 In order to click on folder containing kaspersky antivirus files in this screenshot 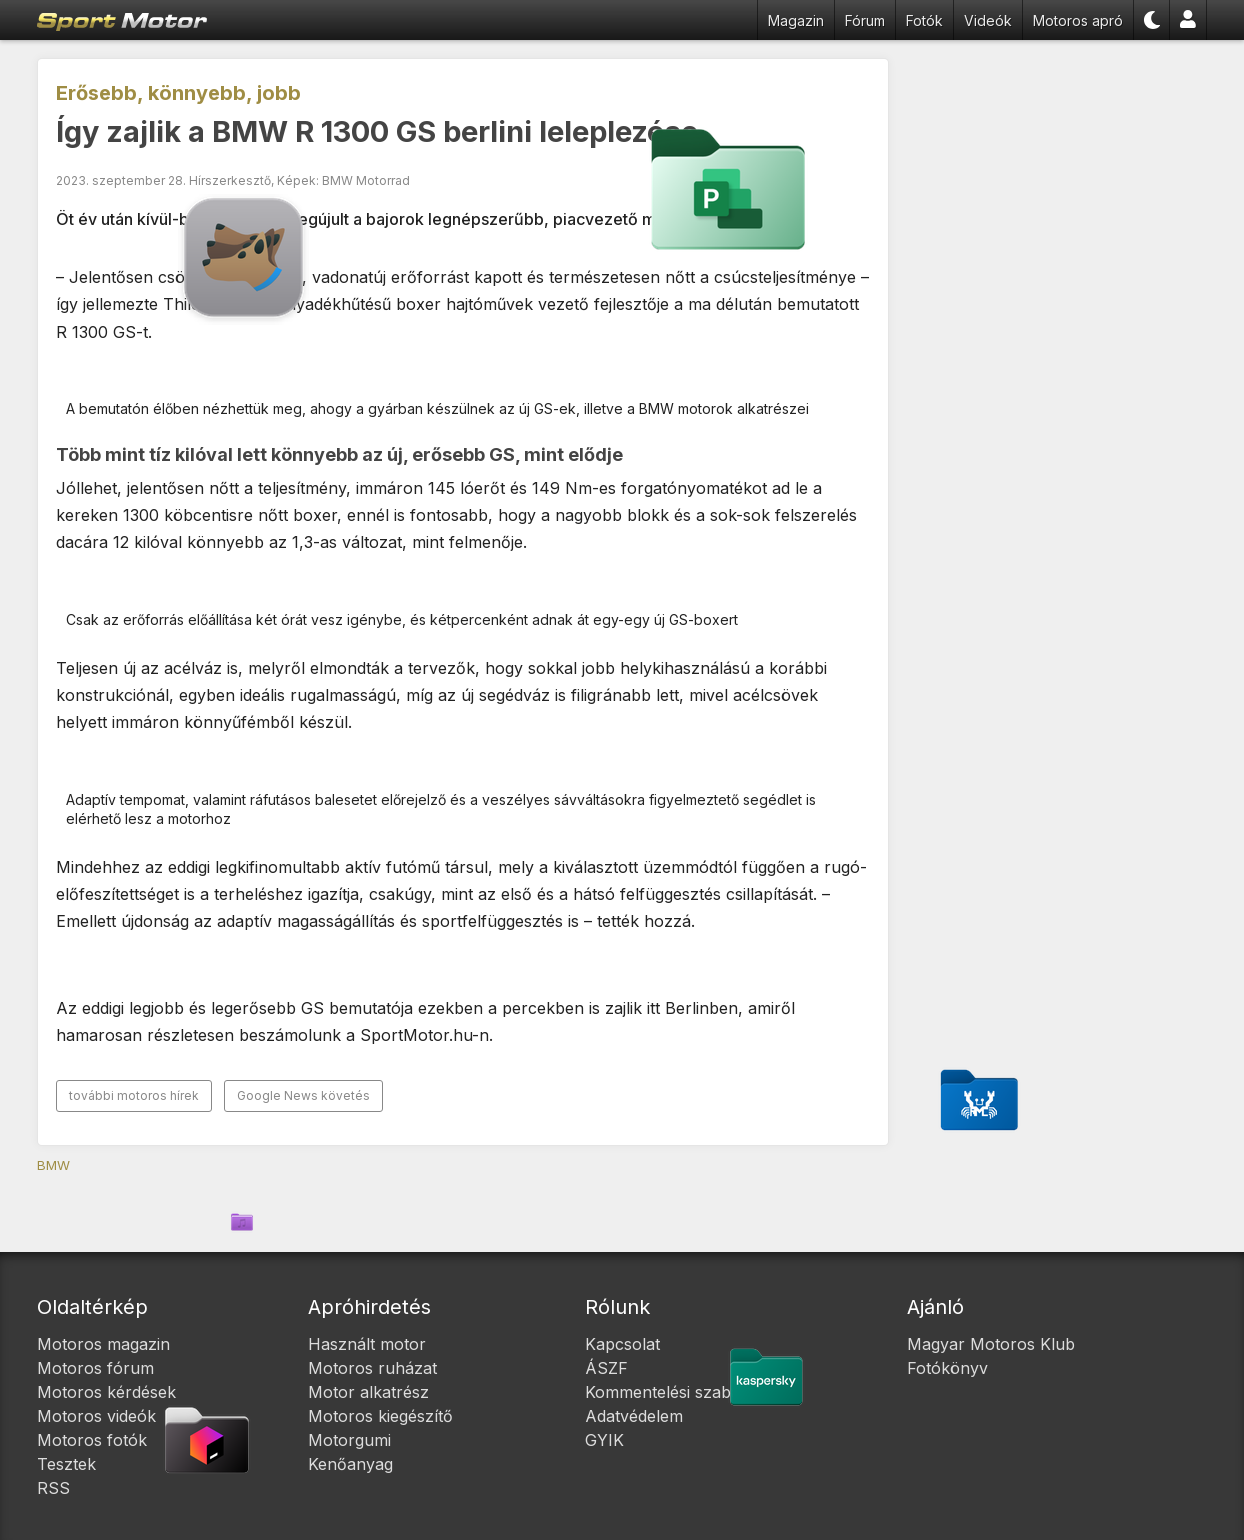, I will do `click(766, 1379)`.